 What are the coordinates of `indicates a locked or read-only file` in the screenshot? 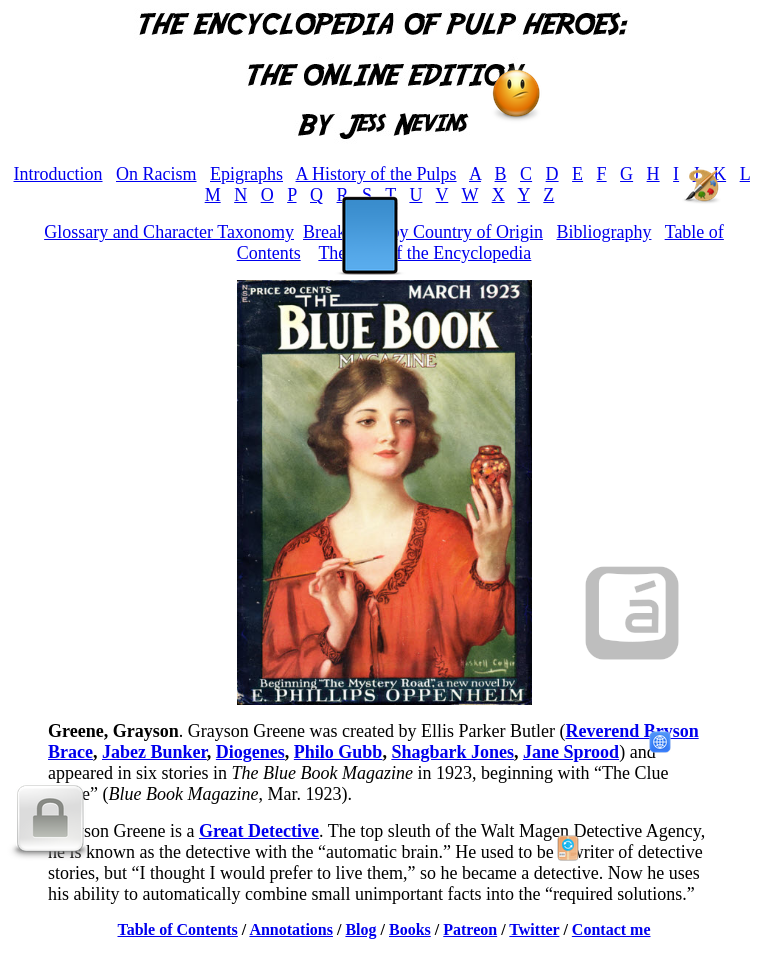 It's located at (51, 822).